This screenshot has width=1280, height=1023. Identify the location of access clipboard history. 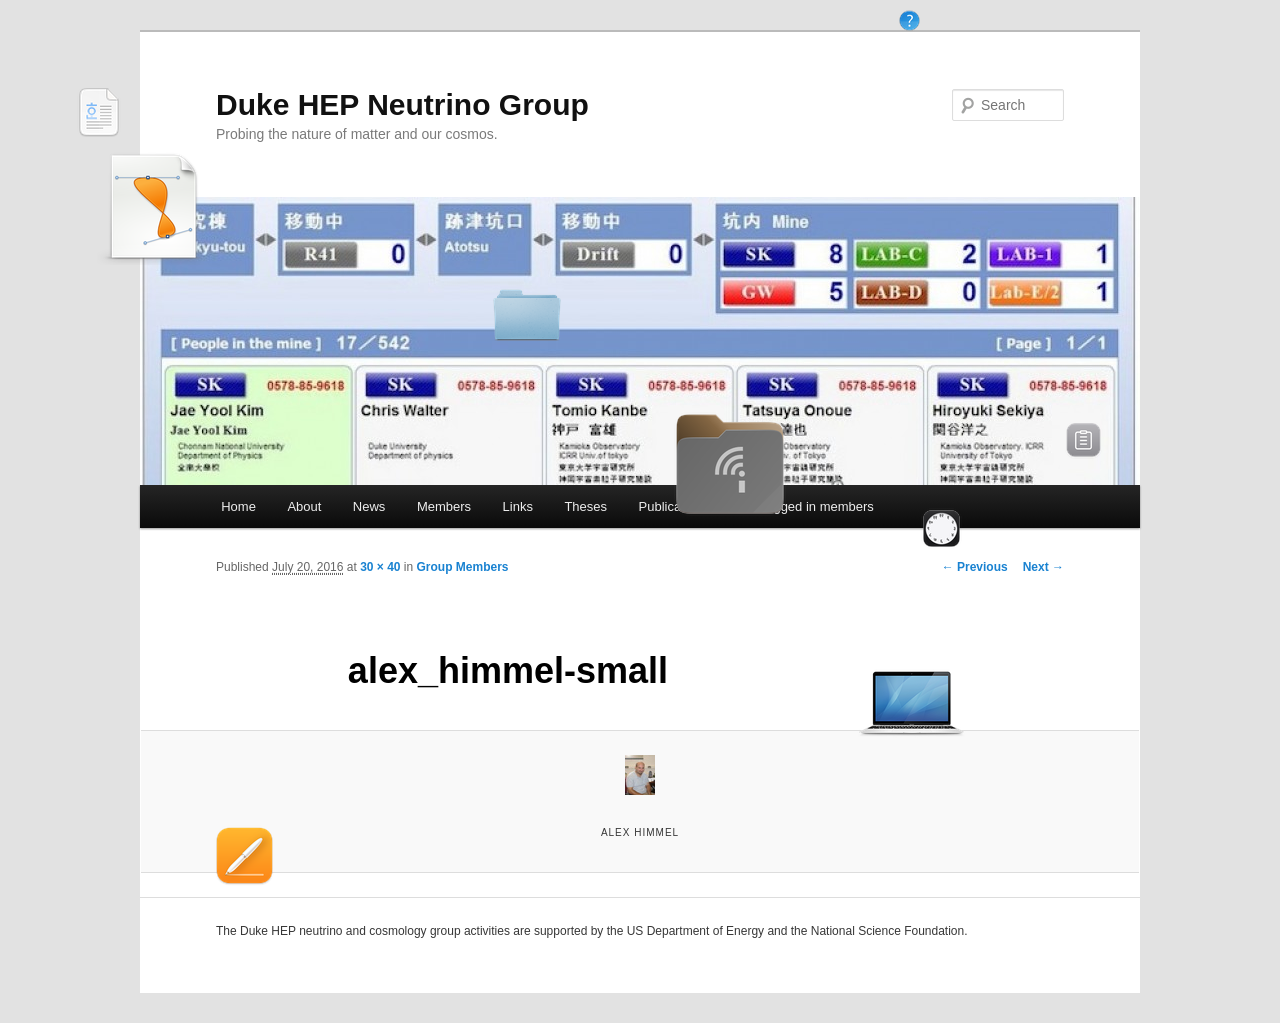
(1083, 440).